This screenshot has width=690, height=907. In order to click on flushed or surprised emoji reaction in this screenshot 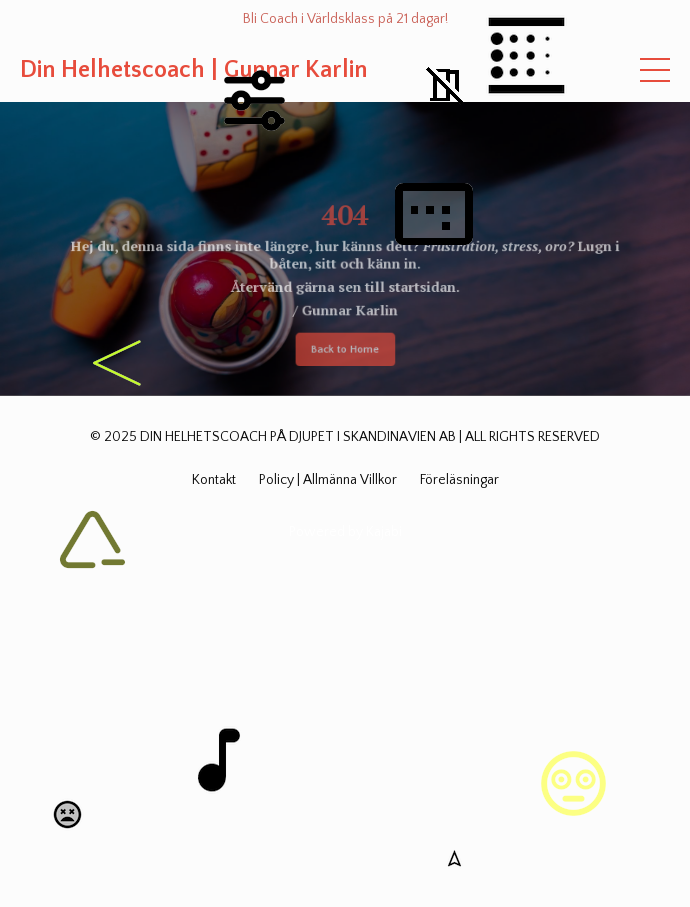, I will do `click(573, 783)`.